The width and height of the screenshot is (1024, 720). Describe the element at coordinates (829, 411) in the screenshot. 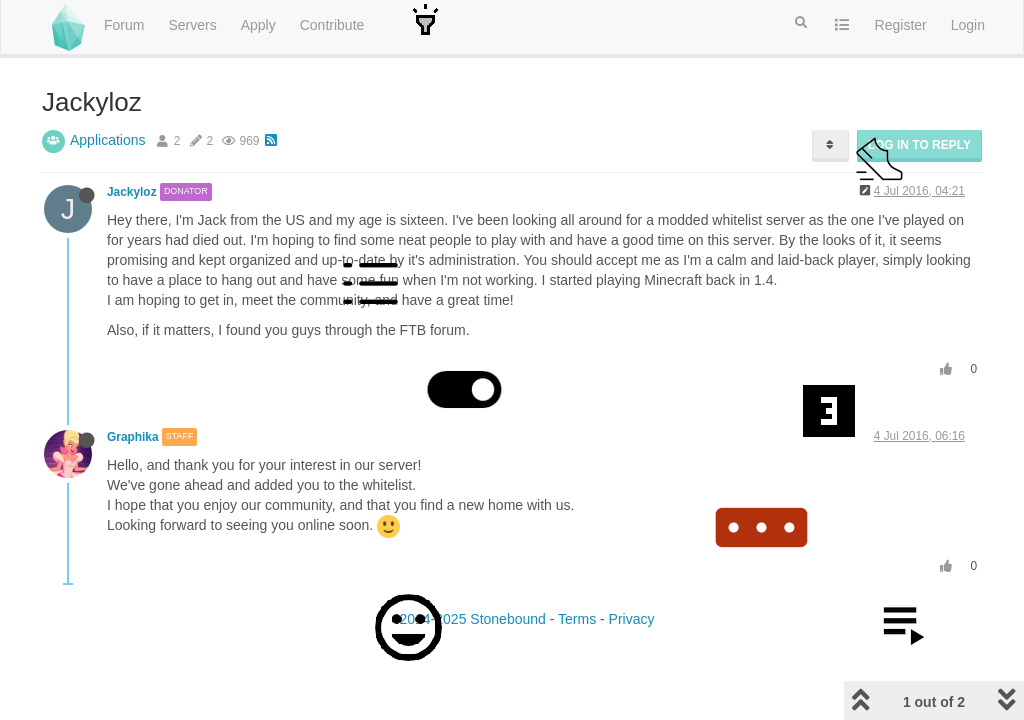

I see `select option 3 from a numbered list` at that location.